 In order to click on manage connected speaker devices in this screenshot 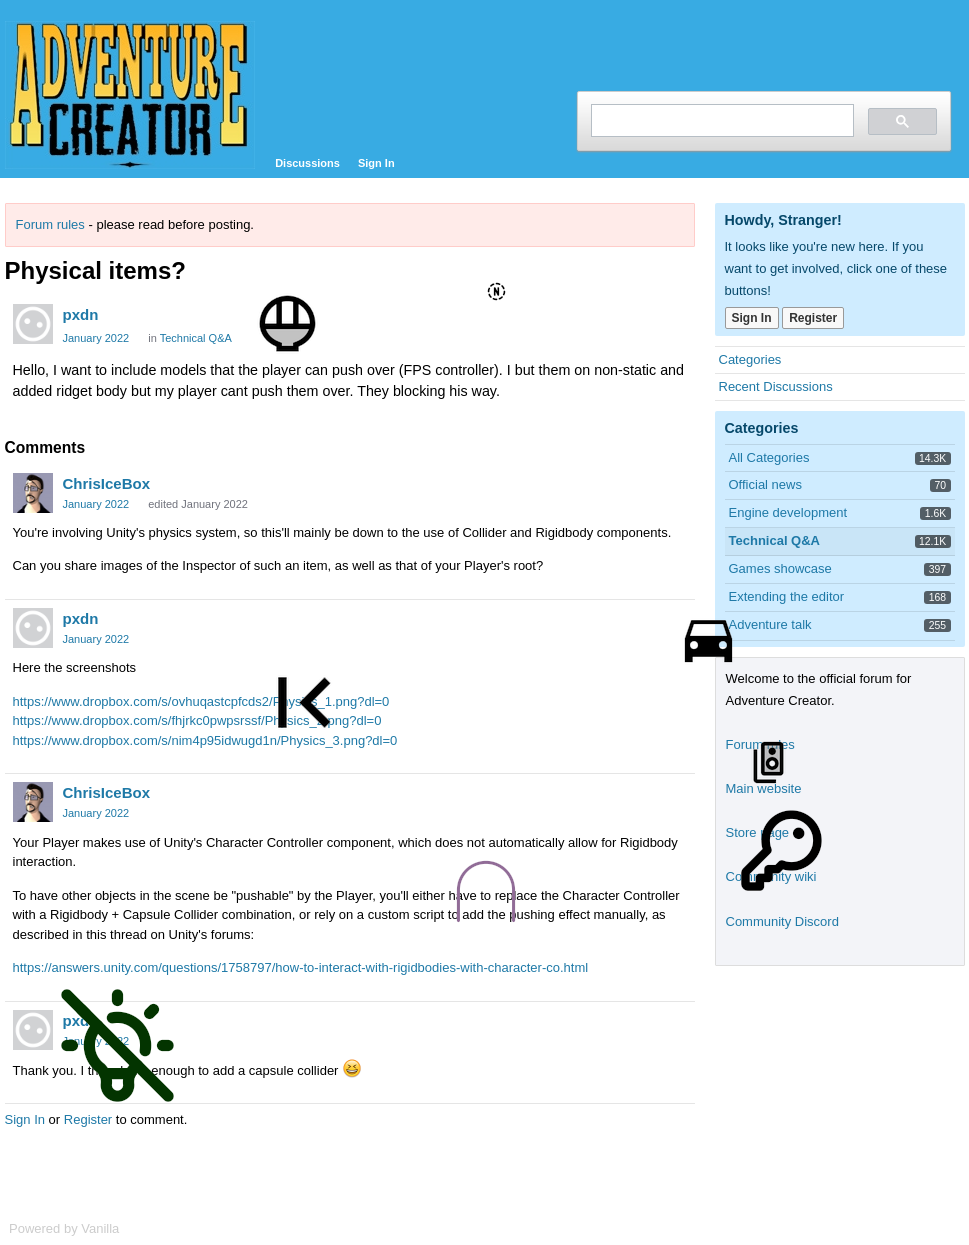, I will do `click(768, 762)`.